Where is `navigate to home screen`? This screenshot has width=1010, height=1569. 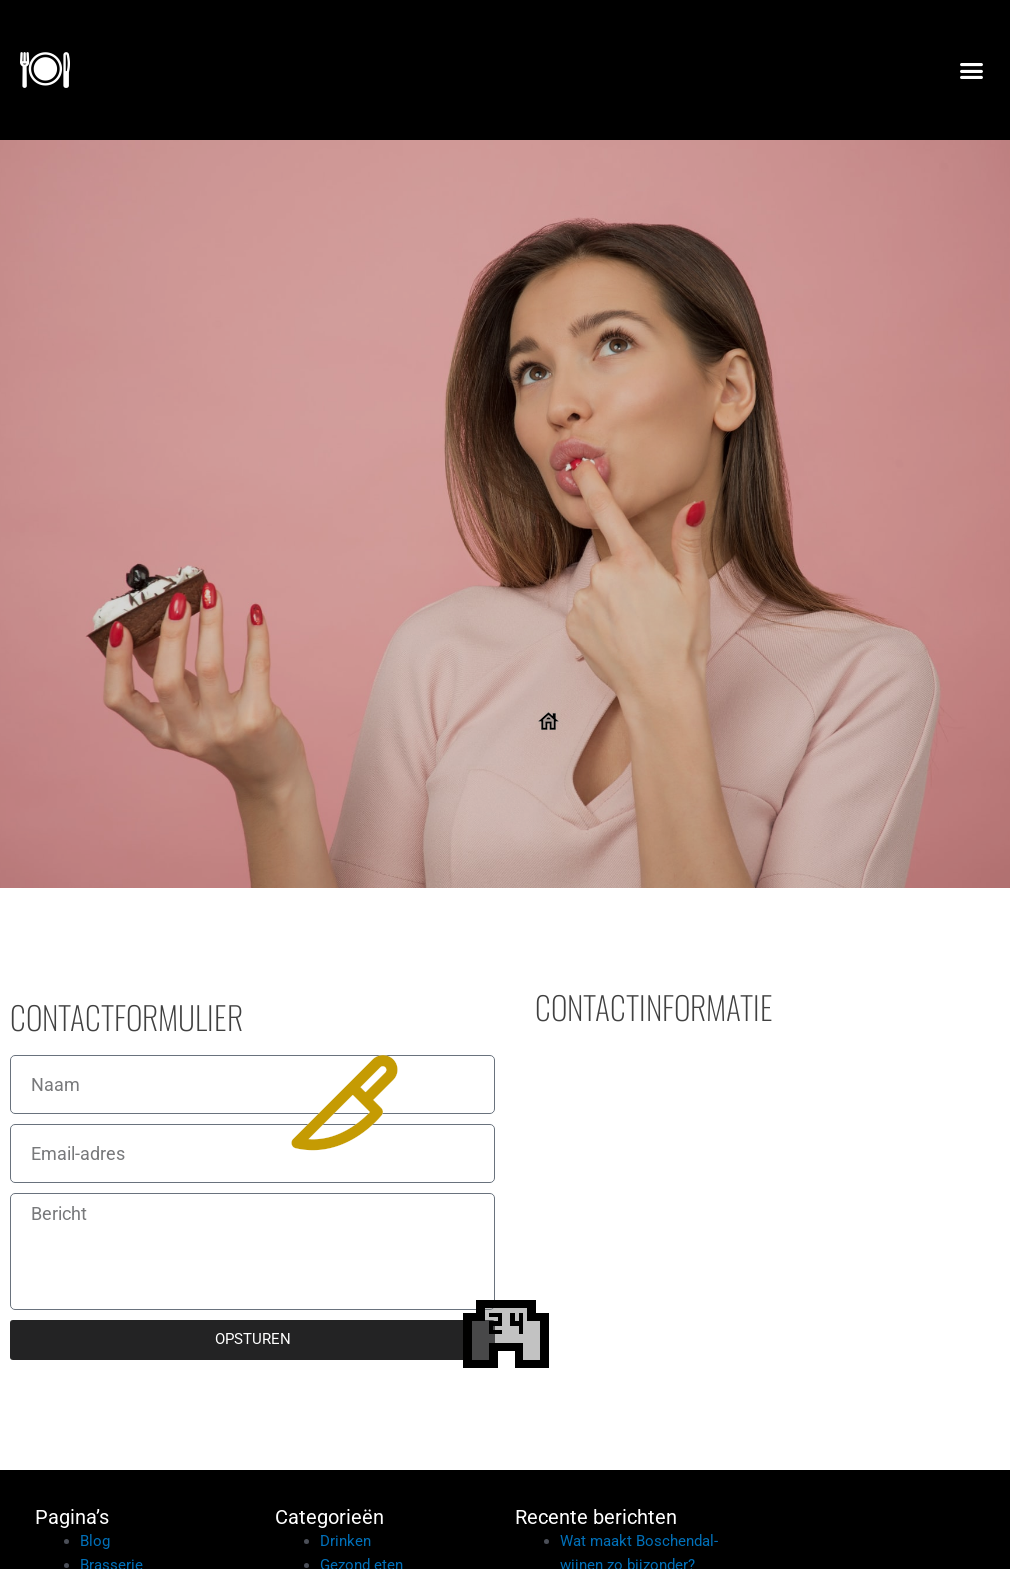 navigate to home screen is located at coordinates (548, 721).